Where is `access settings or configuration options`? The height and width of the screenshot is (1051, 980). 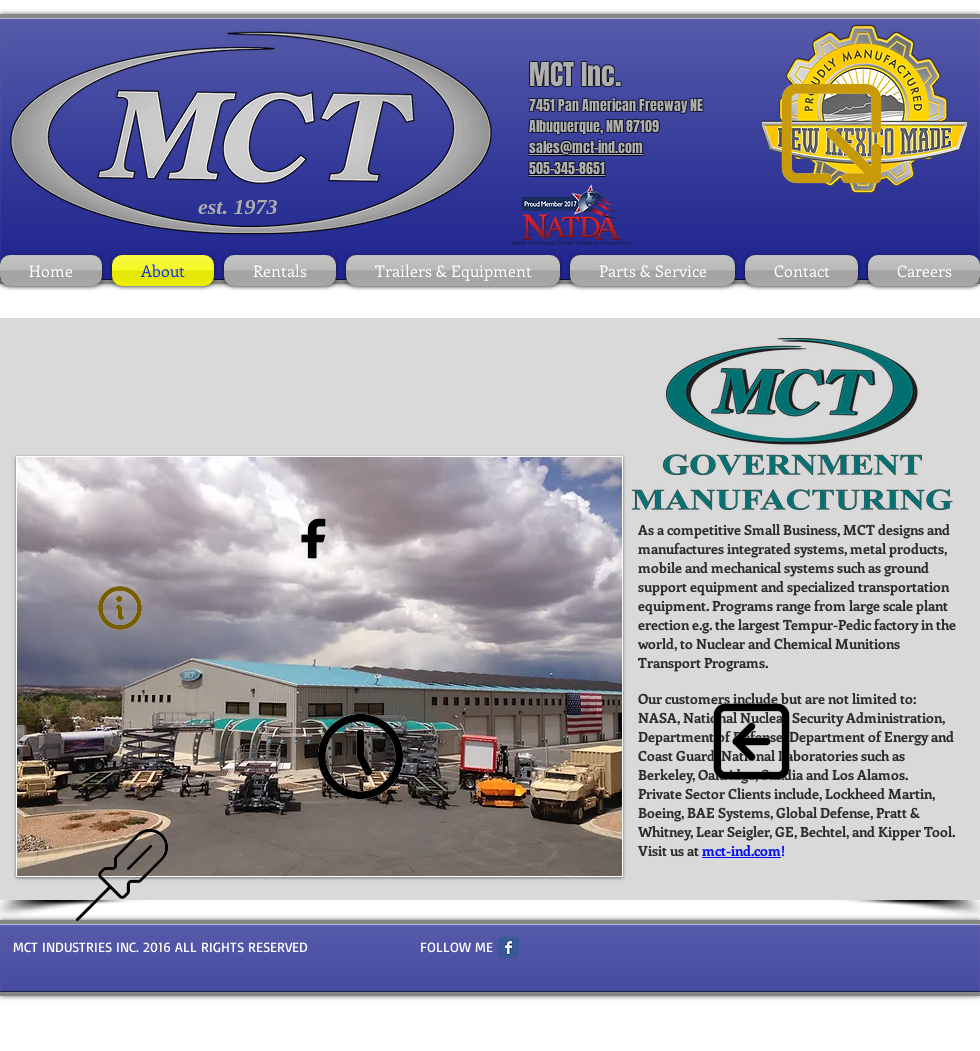
access settings or configuration options is located at coordinates (122, 875).